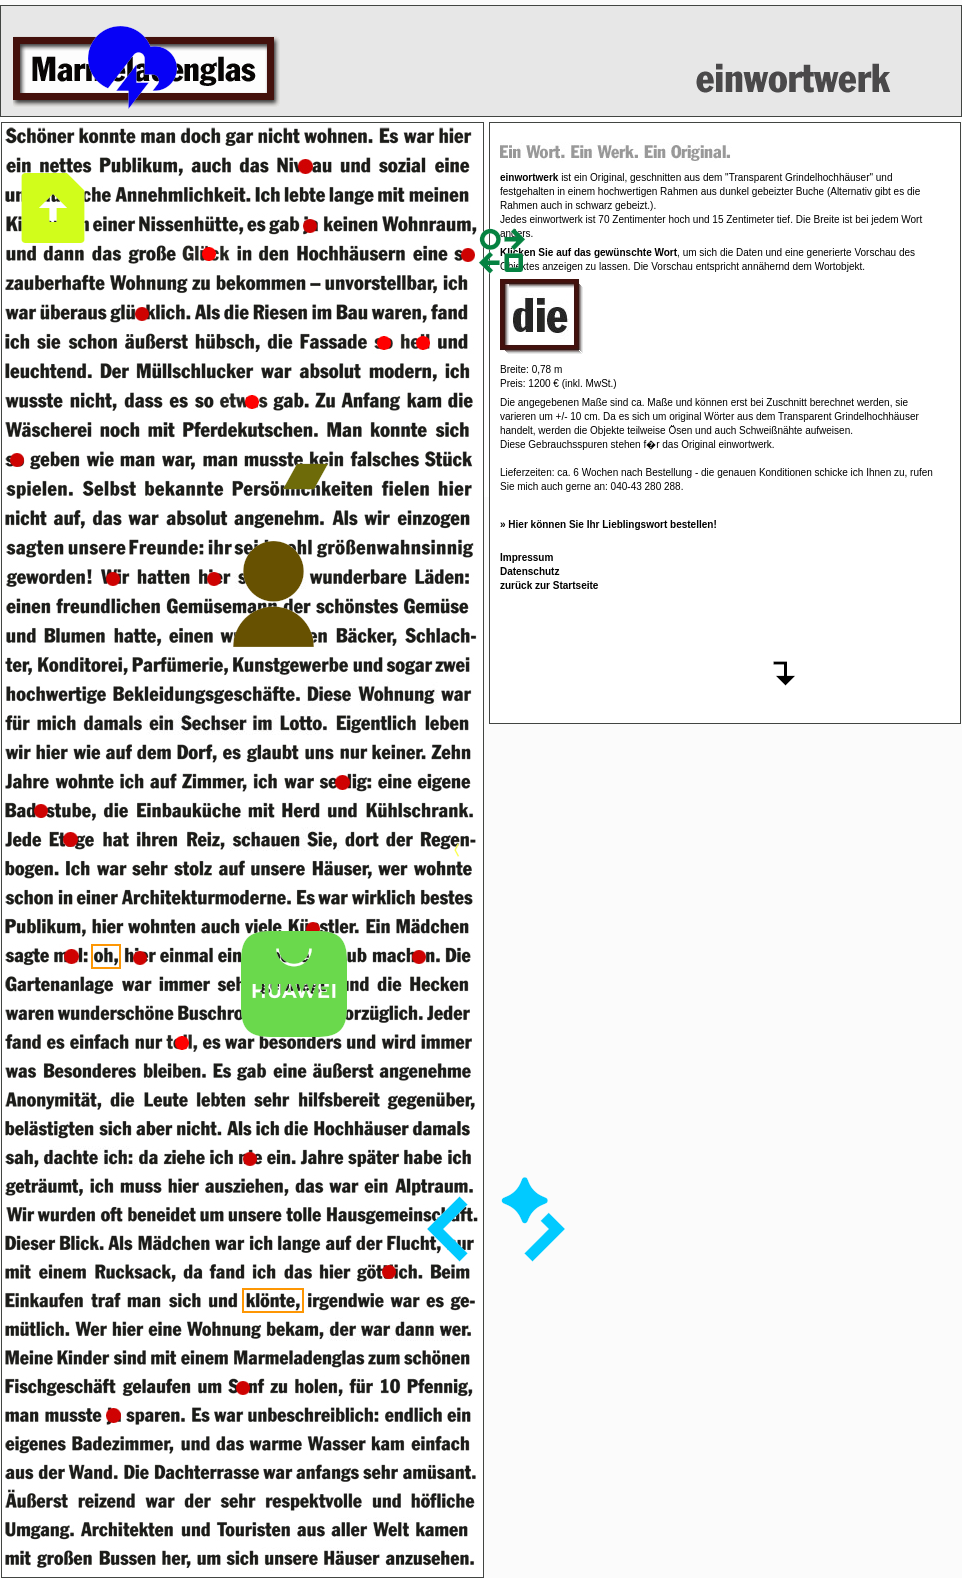 This screenshot has width=962, height=1578. Describe the element at coordinates (496, 1229) in the screenshot. I see `access AI-powered code generation tools` at that location.